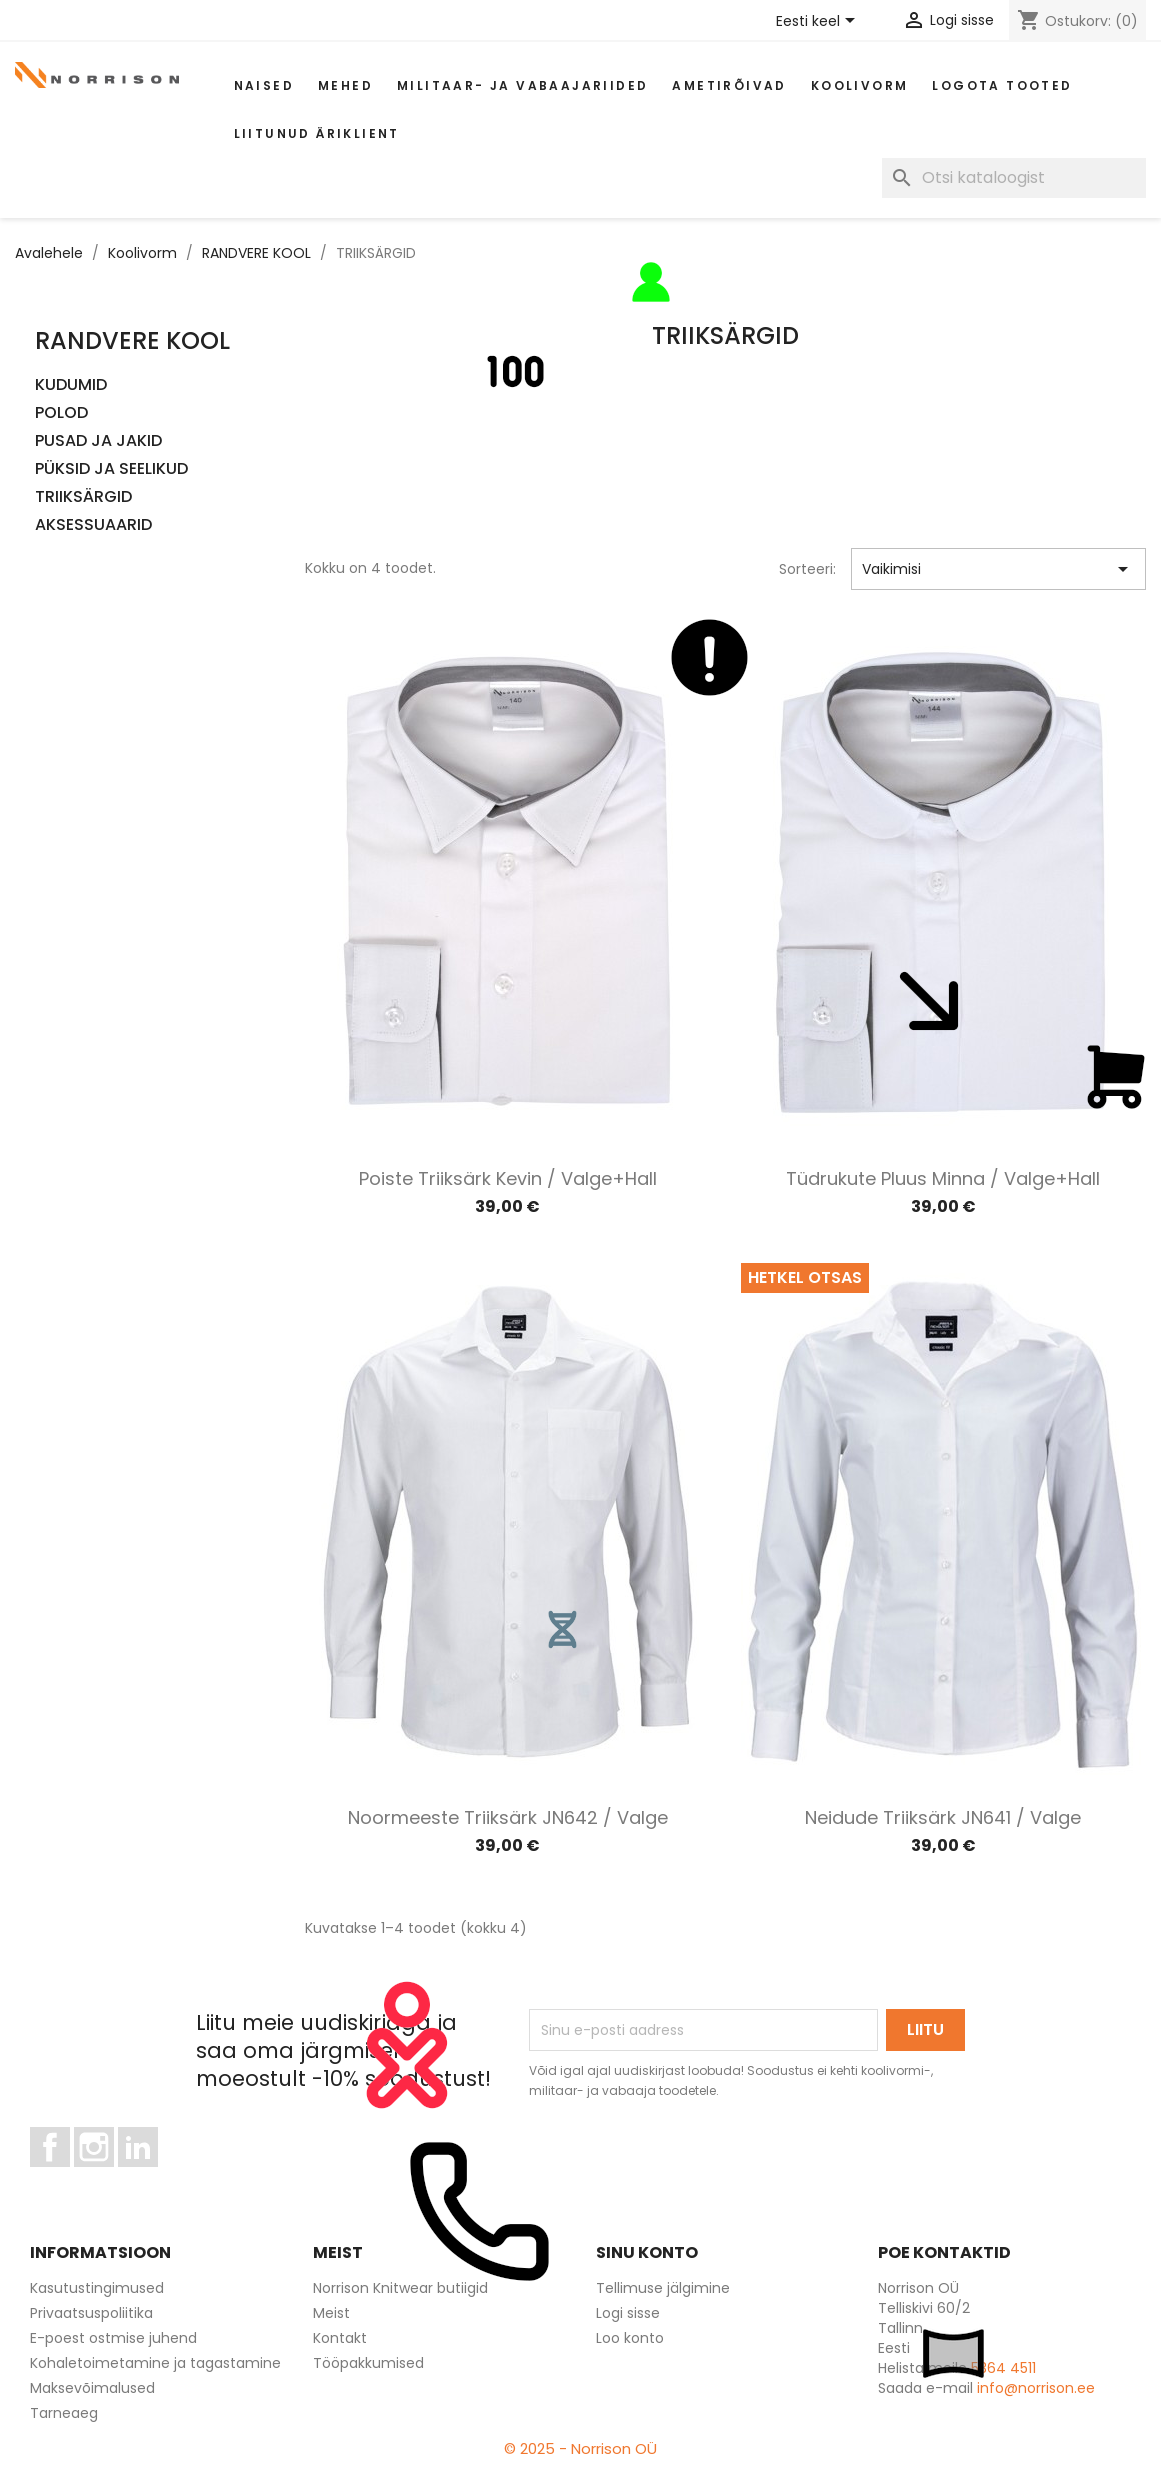 This screenshot has width=1161, height=2475. Describe the element at coordinates (651, 282) in the screenshot. I see `view your profile` at that location.